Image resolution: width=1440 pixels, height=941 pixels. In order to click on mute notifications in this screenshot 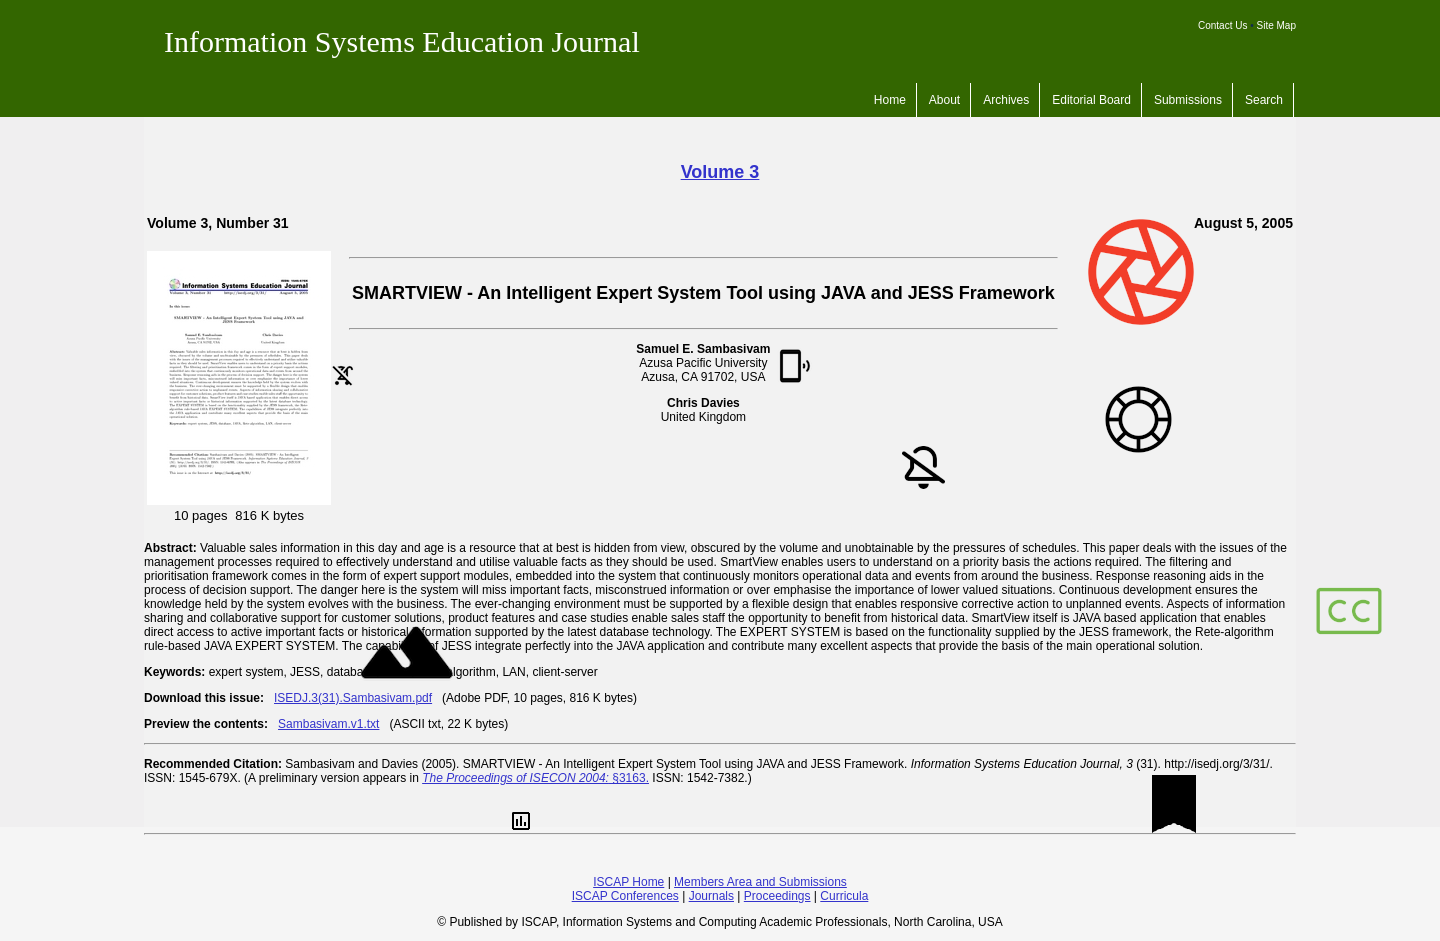, I will do `click(923, 467)`.